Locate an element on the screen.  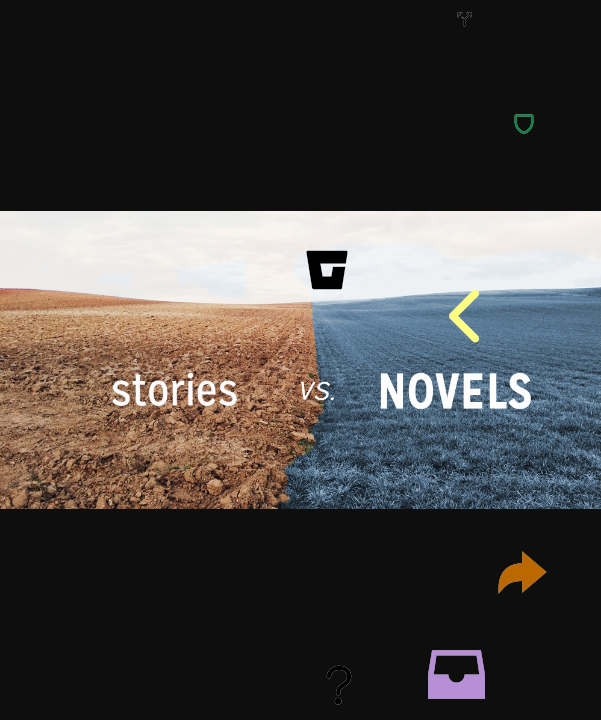
go back to the previous screen is located at coordinates (464, 316).